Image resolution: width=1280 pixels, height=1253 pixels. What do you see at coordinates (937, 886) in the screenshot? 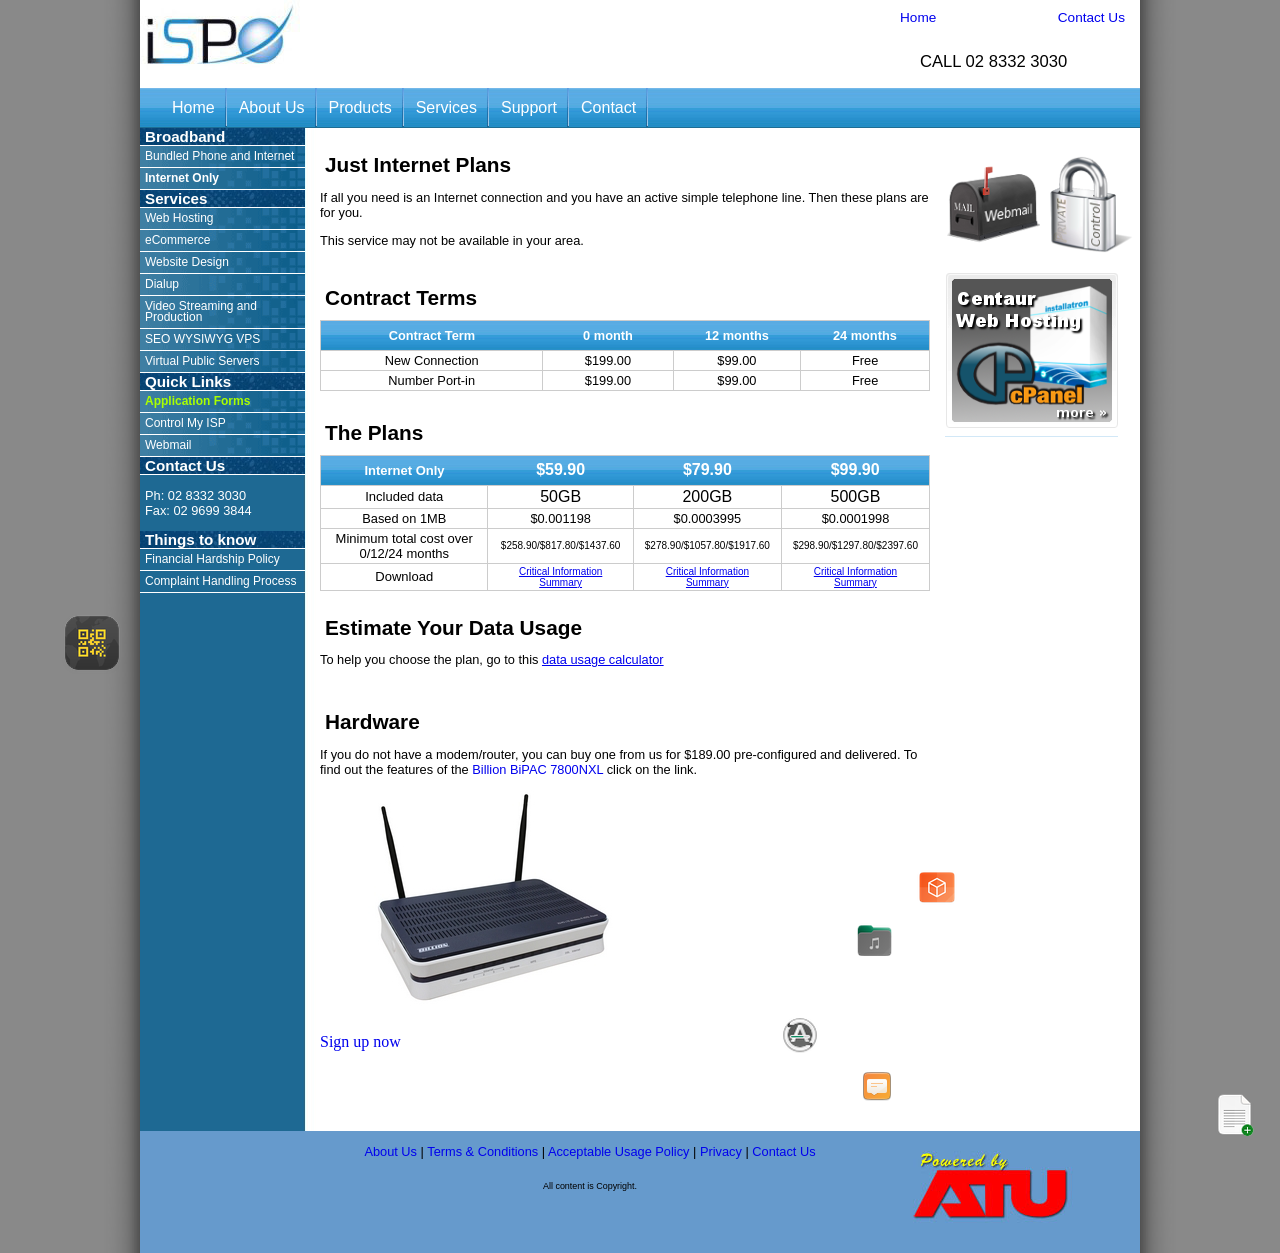
I see `open a 3D model file in STL format` at bounding box center [937, 886].